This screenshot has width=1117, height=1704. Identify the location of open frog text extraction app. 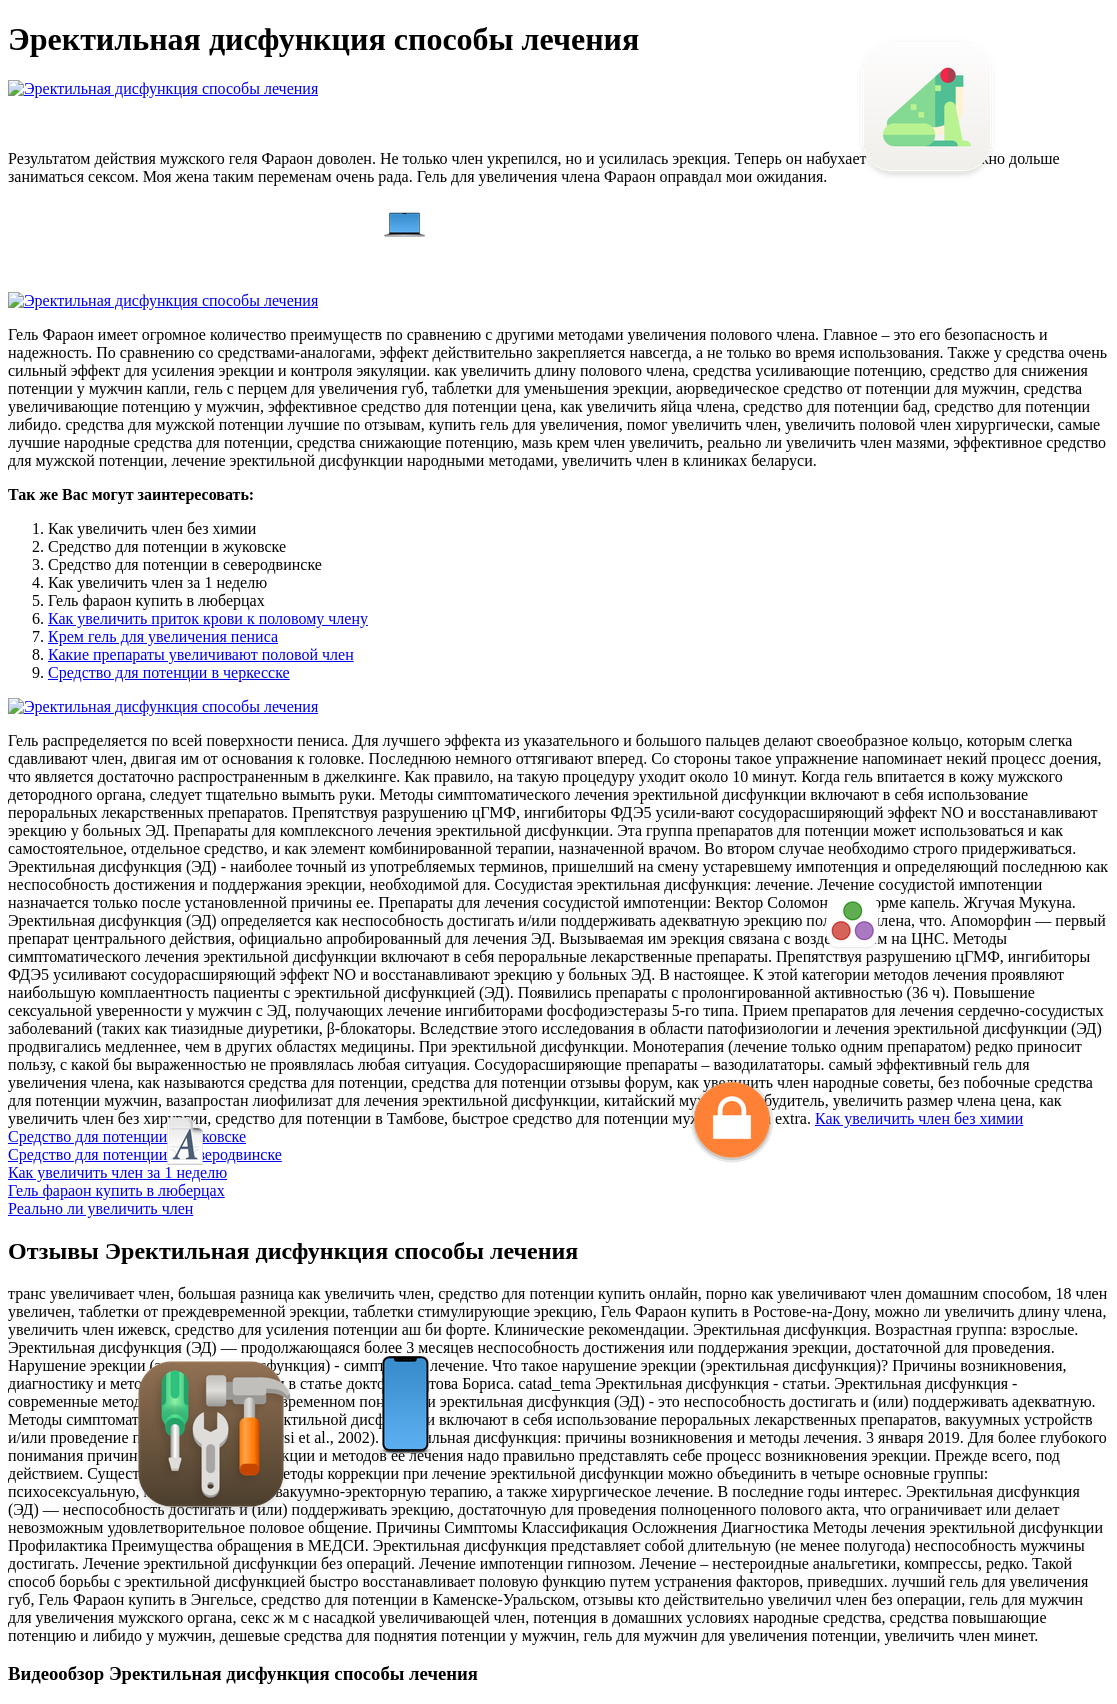
(927, 107).